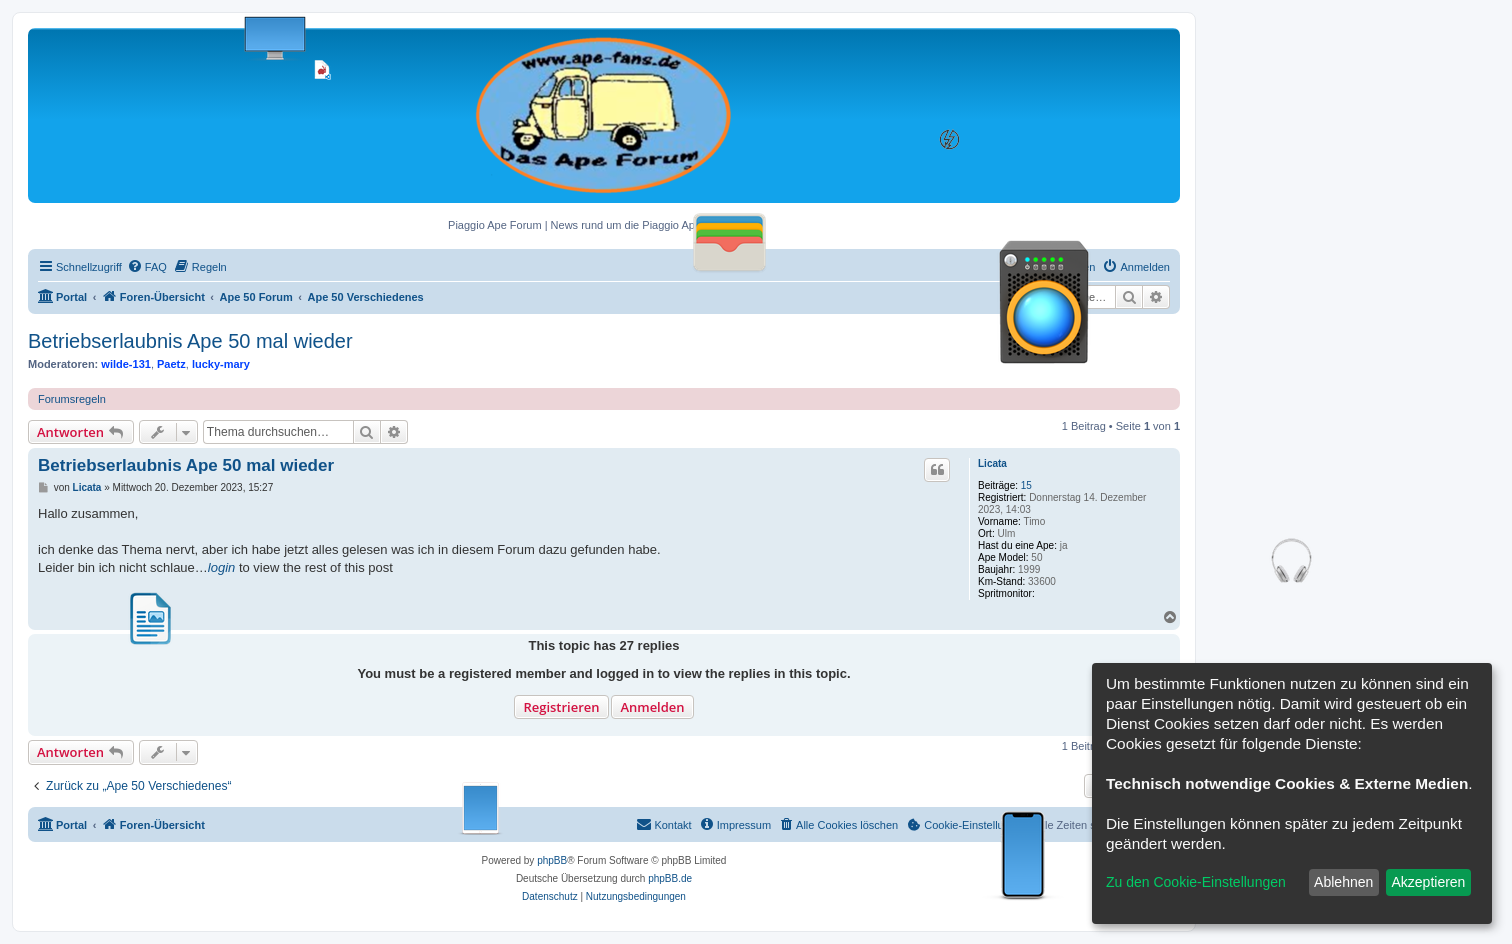  I want to click on connected iPad Pro device, so click(480, 808).